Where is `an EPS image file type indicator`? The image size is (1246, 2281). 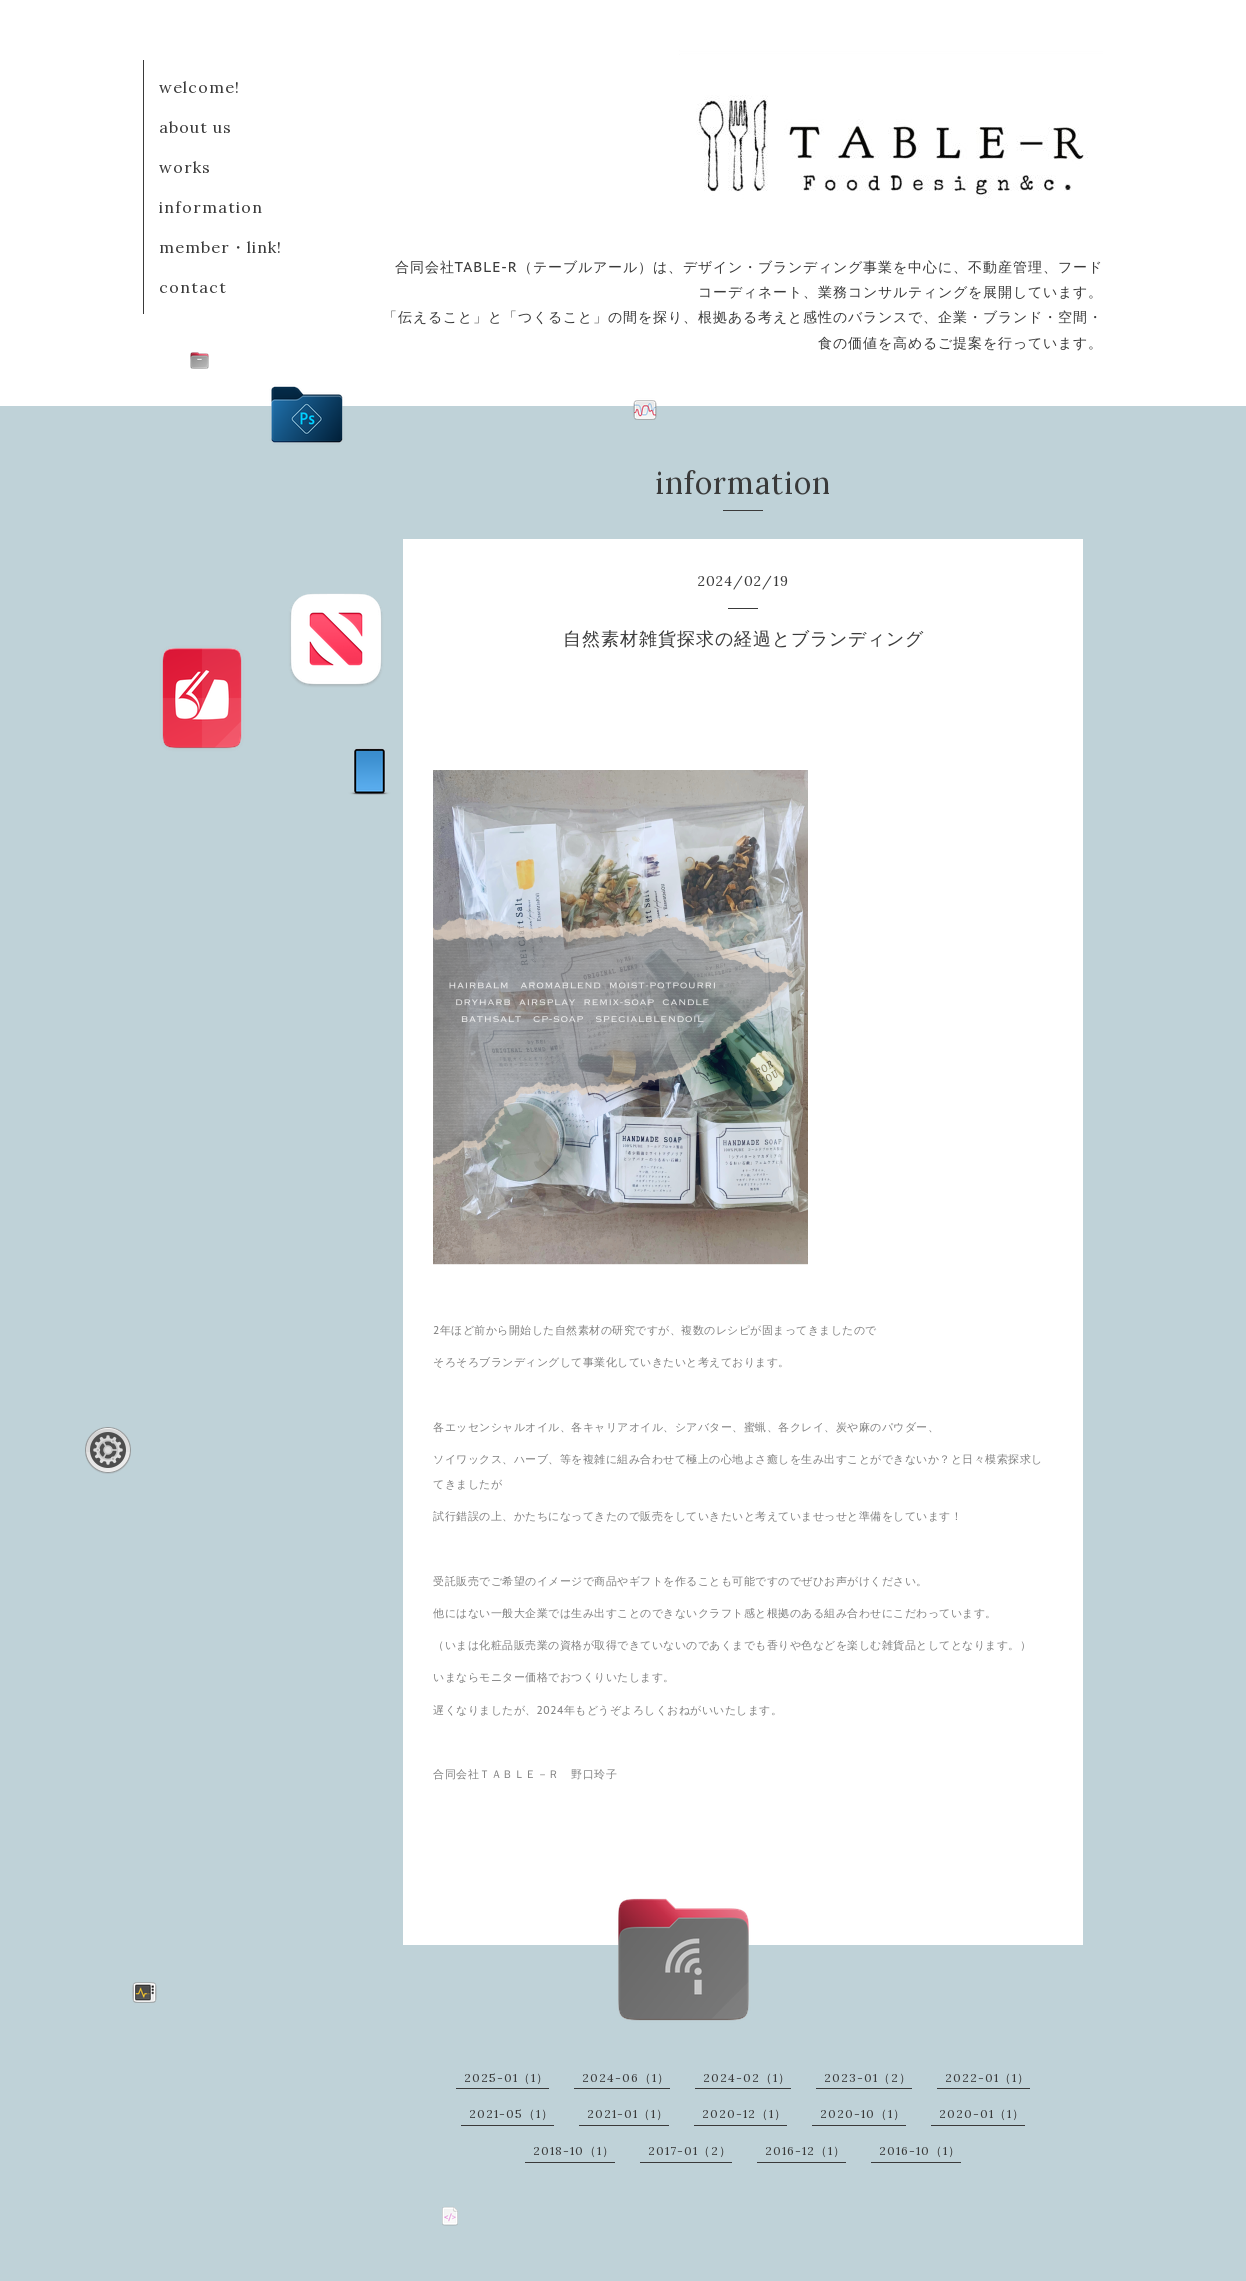
an EPS image file type indicator is located at coordinates (202, 698).